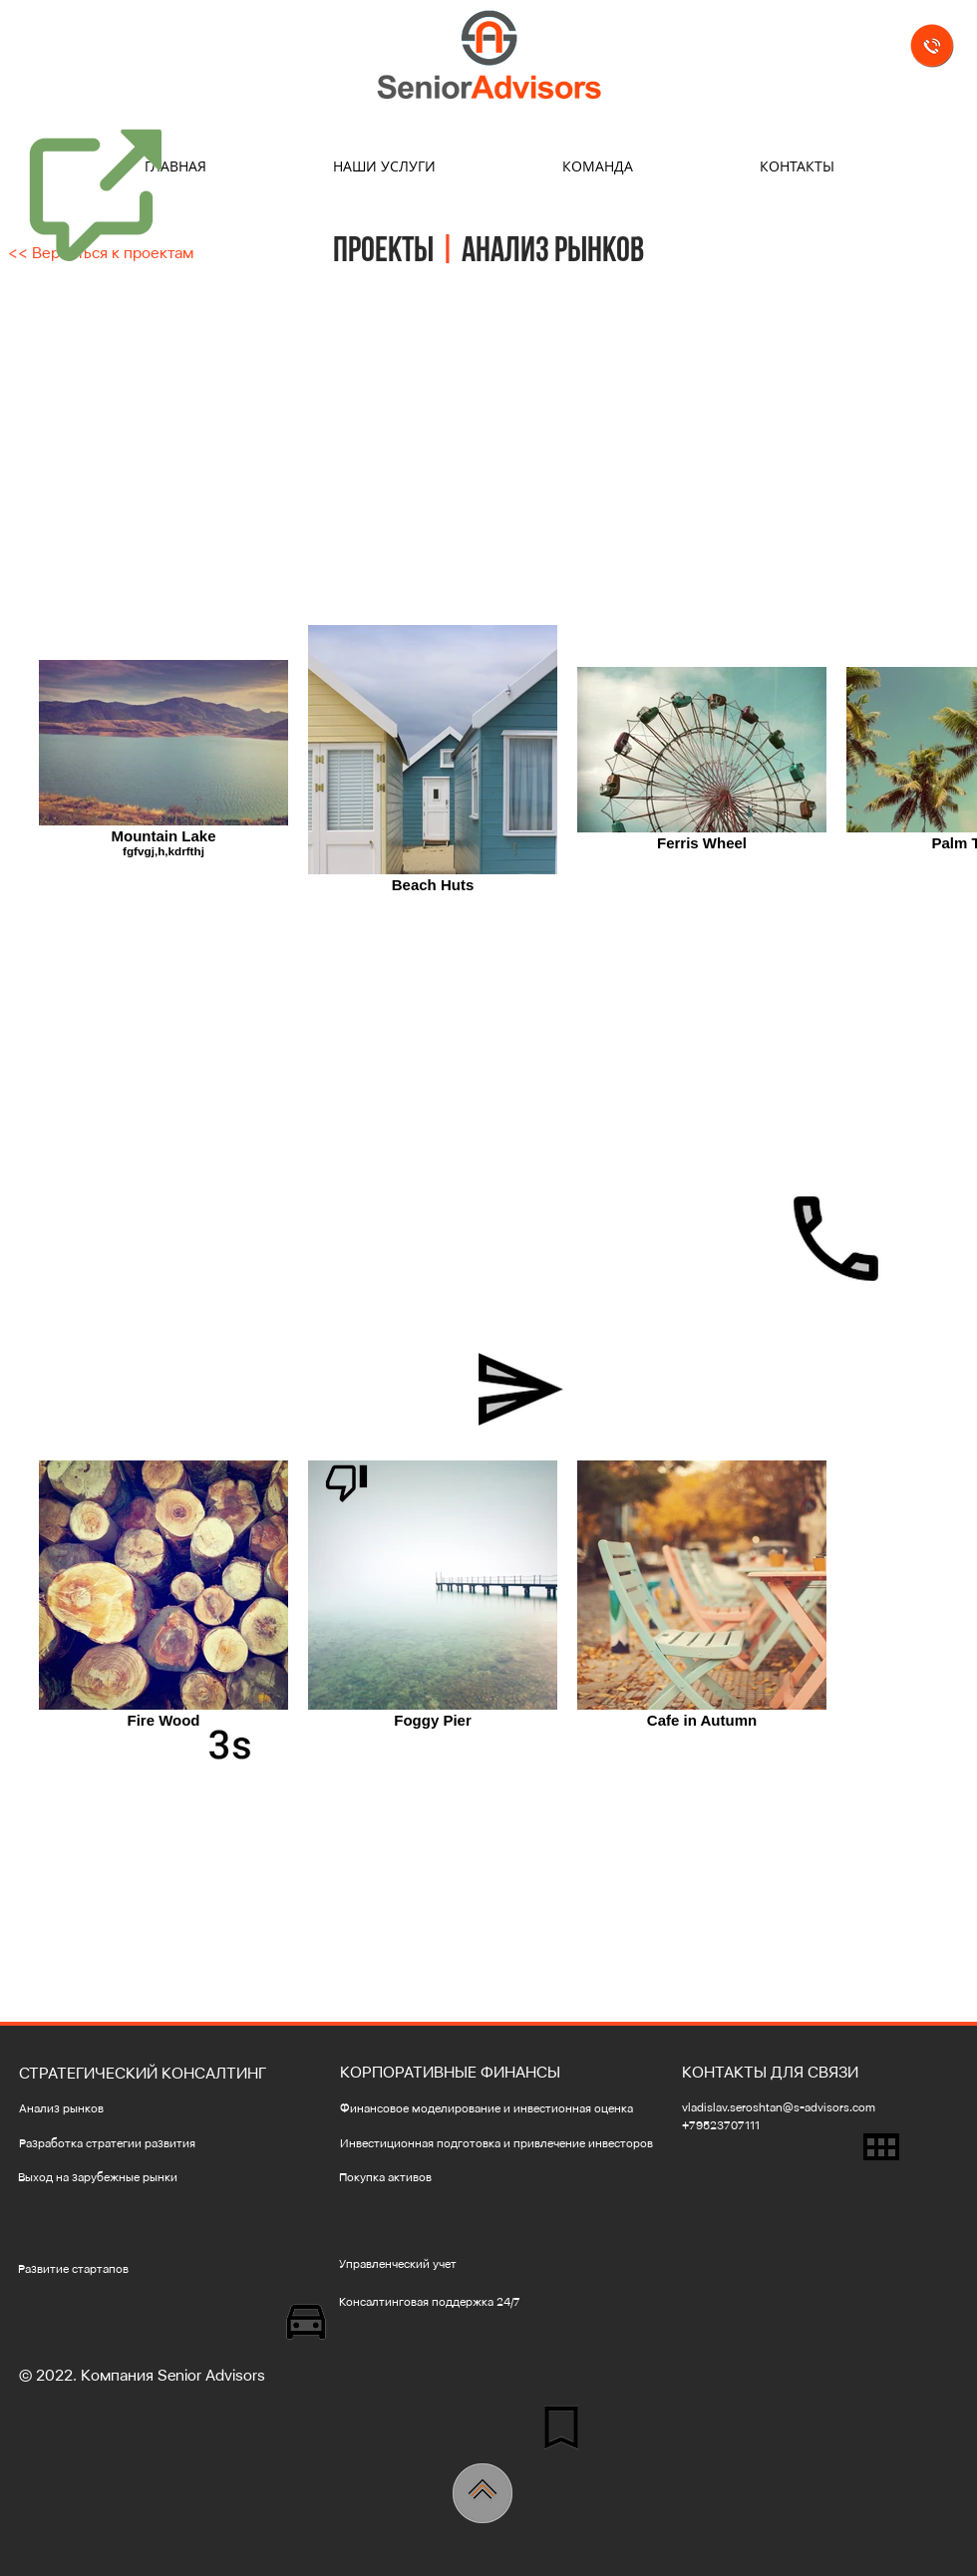 The height and width of the screenshot is (2576, 977). What do you see at coordinates (880, 2148) in the screenshot?
I see `switch to grid view layout` at bounding box center [880, 2148].